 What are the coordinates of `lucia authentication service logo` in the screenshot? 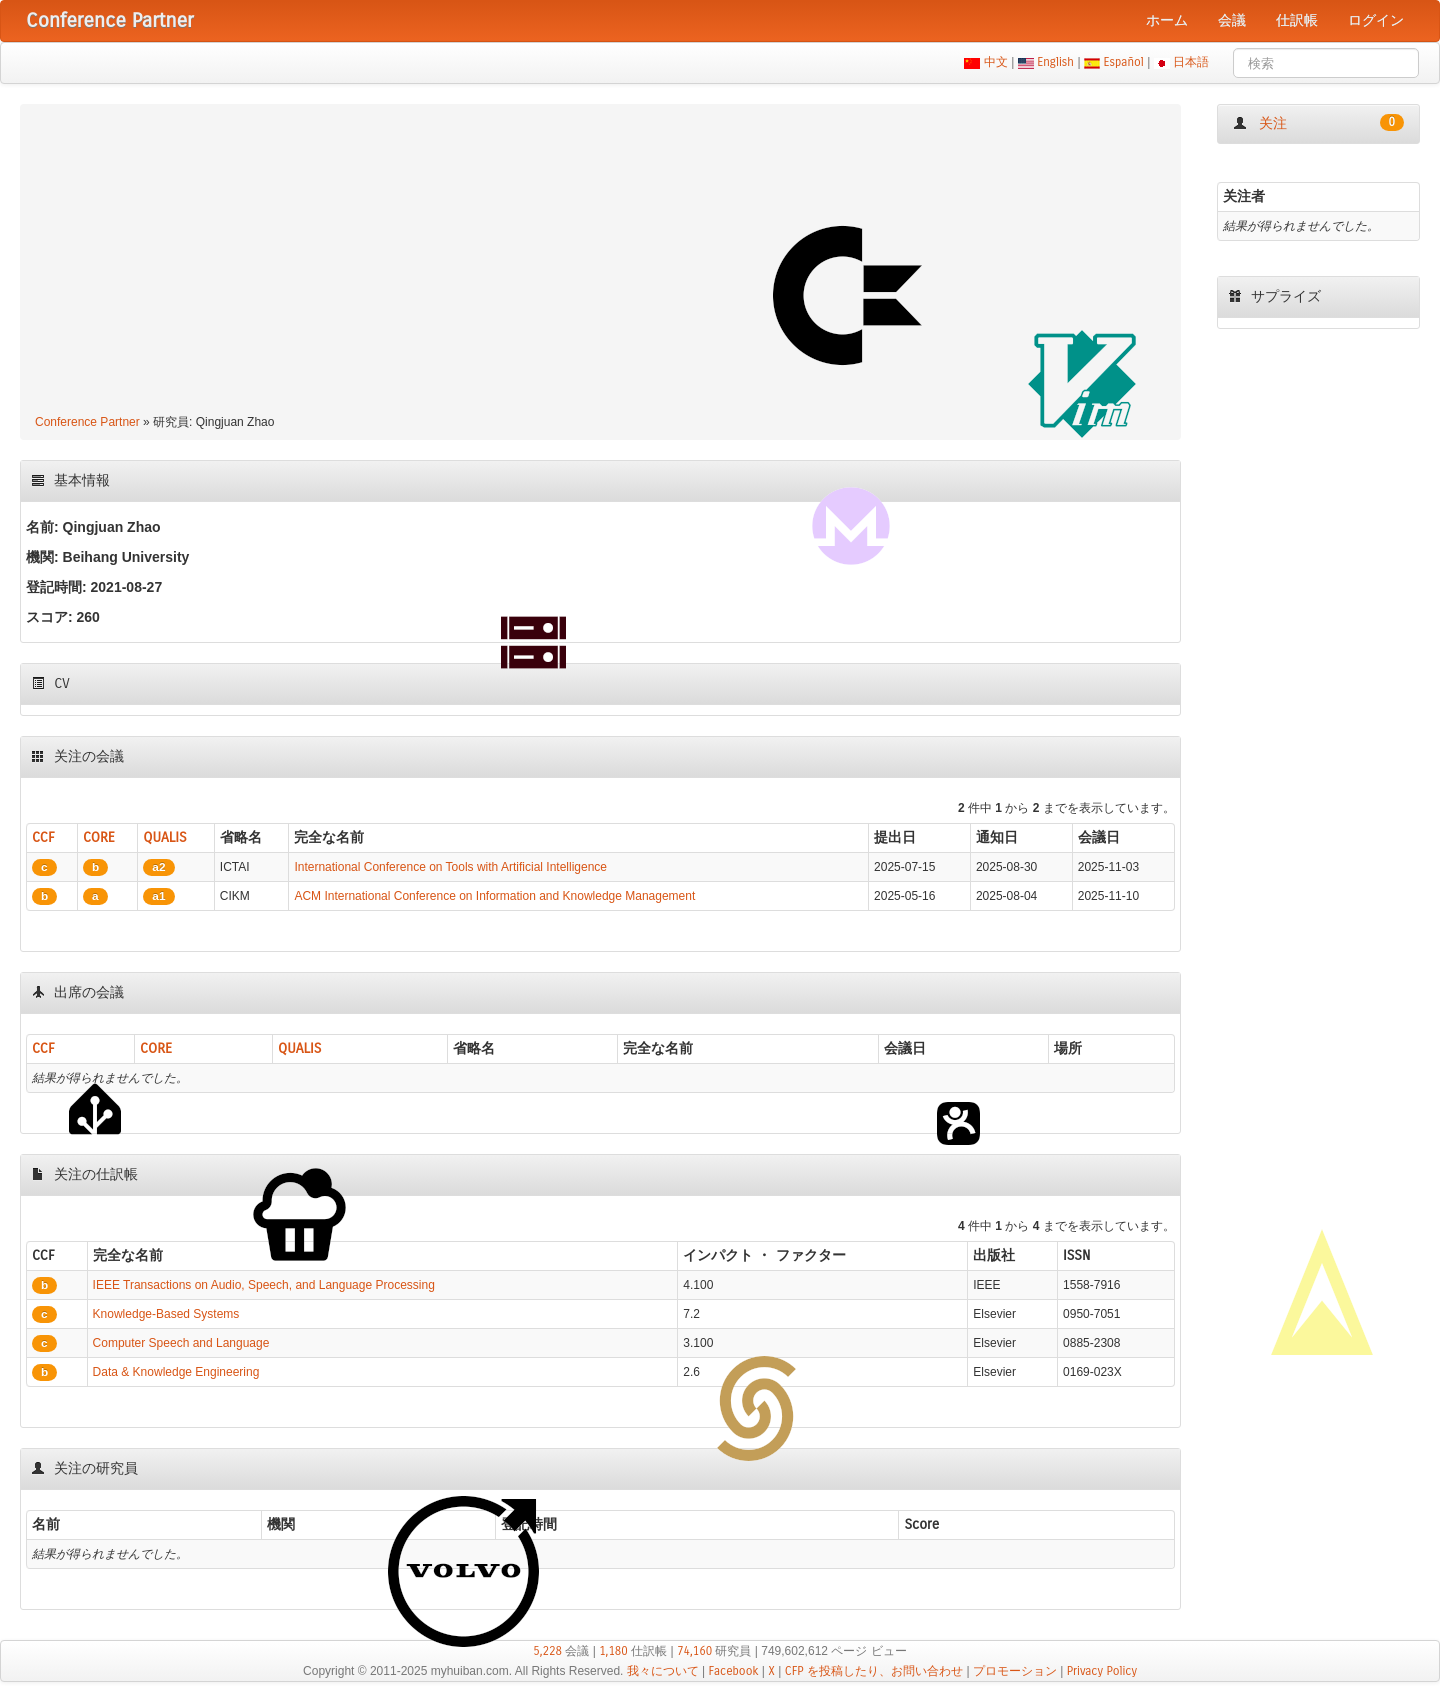 It's located at (1322, 1292).